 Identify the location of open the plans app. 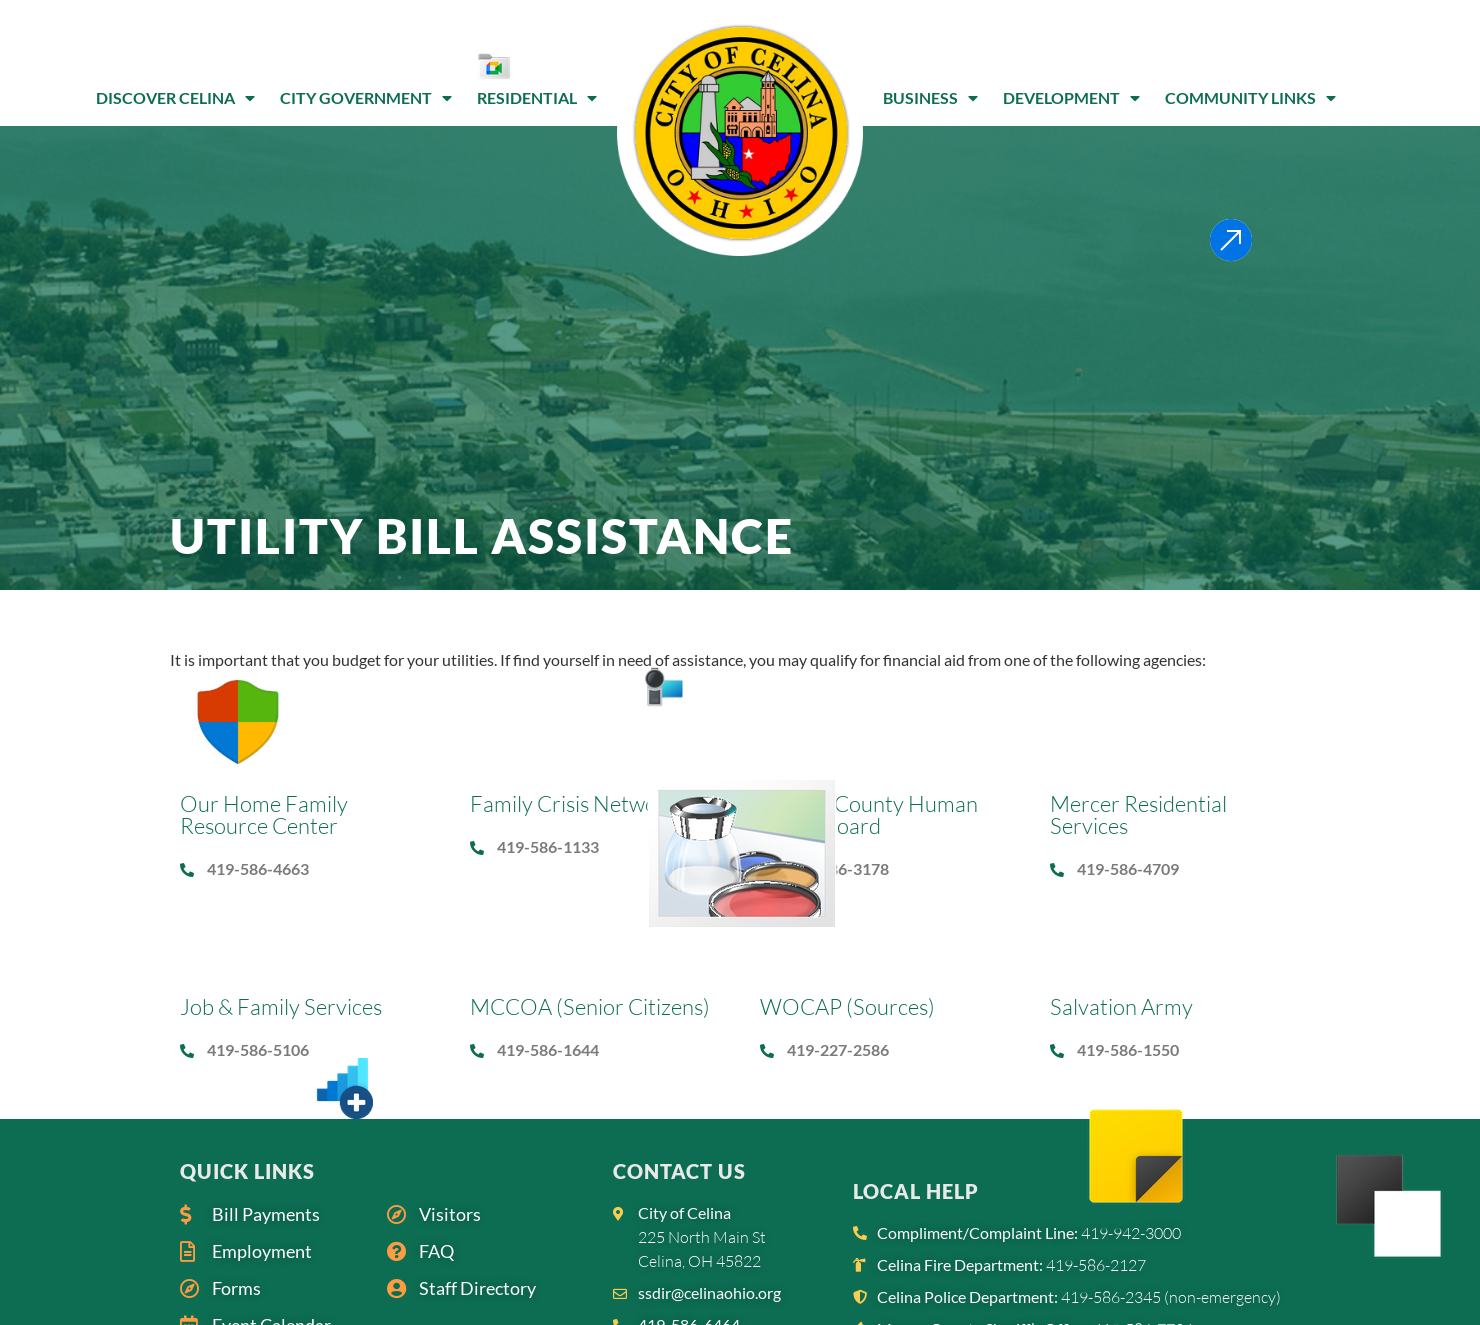
(342, 1088).